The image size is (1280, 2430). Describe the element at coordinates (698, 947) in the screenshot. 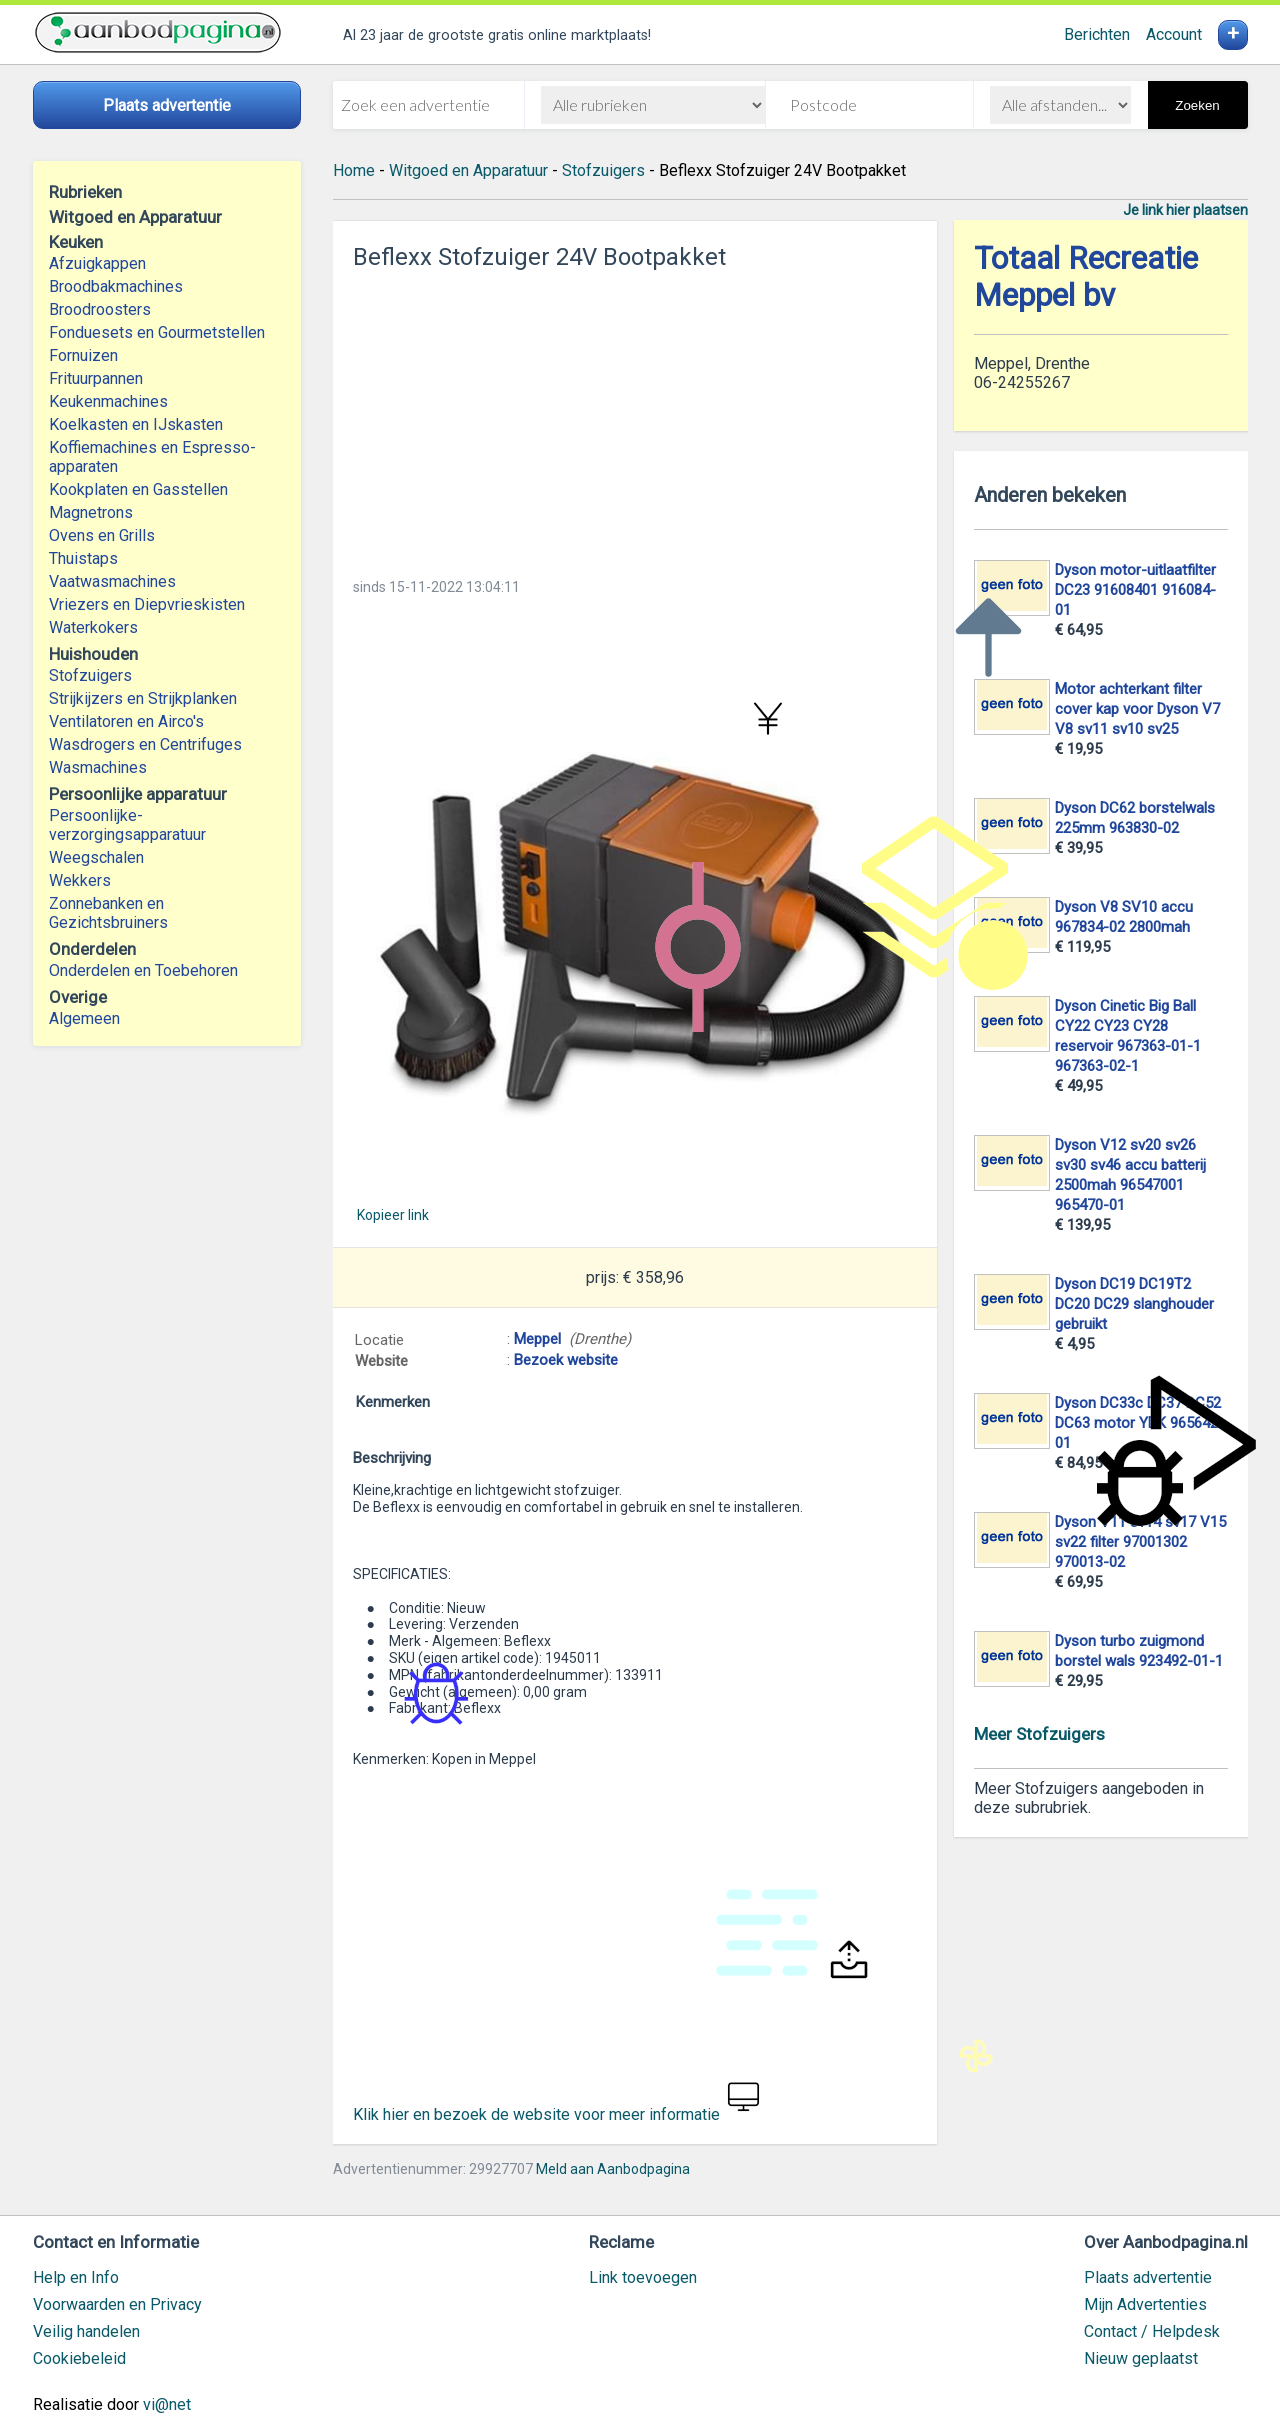

I see `view commit history` at that location.